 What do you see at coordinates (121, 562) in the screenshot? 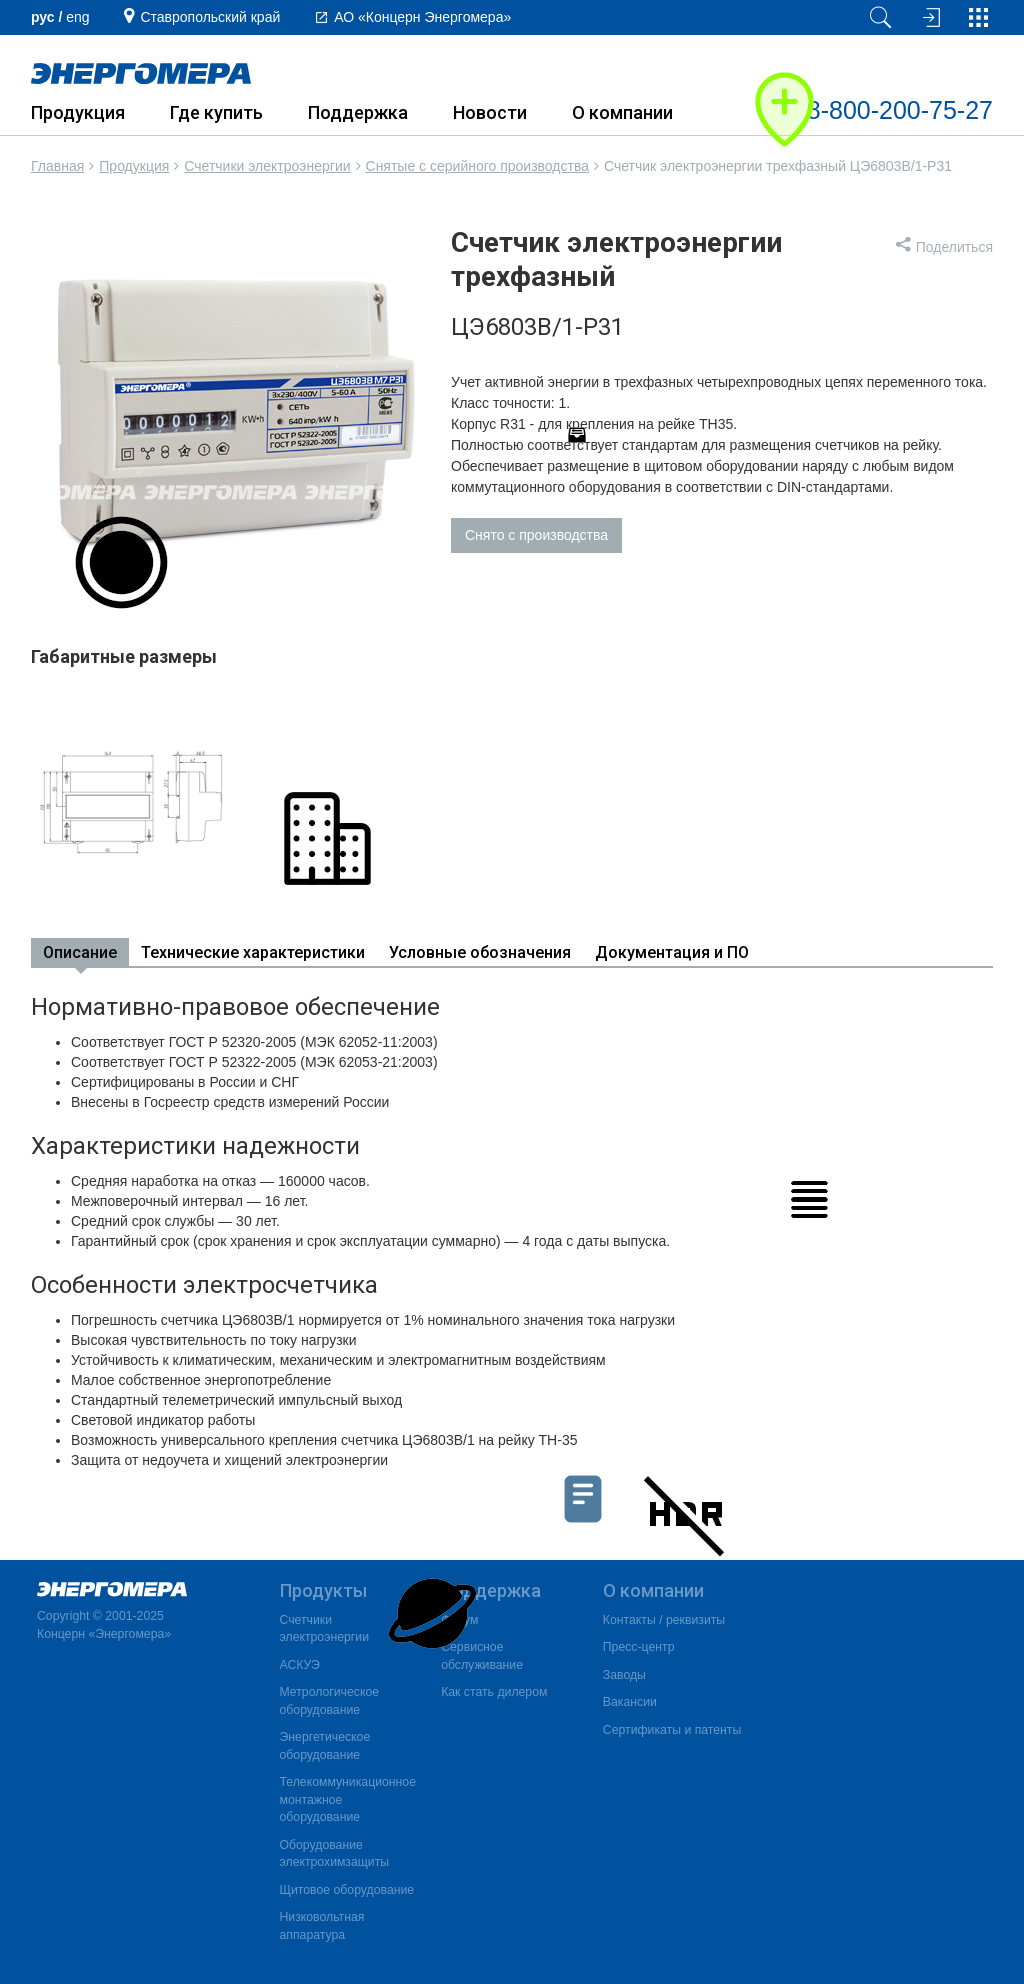
I see `indicates a selected radio button option` at bounding box center [121, 562].